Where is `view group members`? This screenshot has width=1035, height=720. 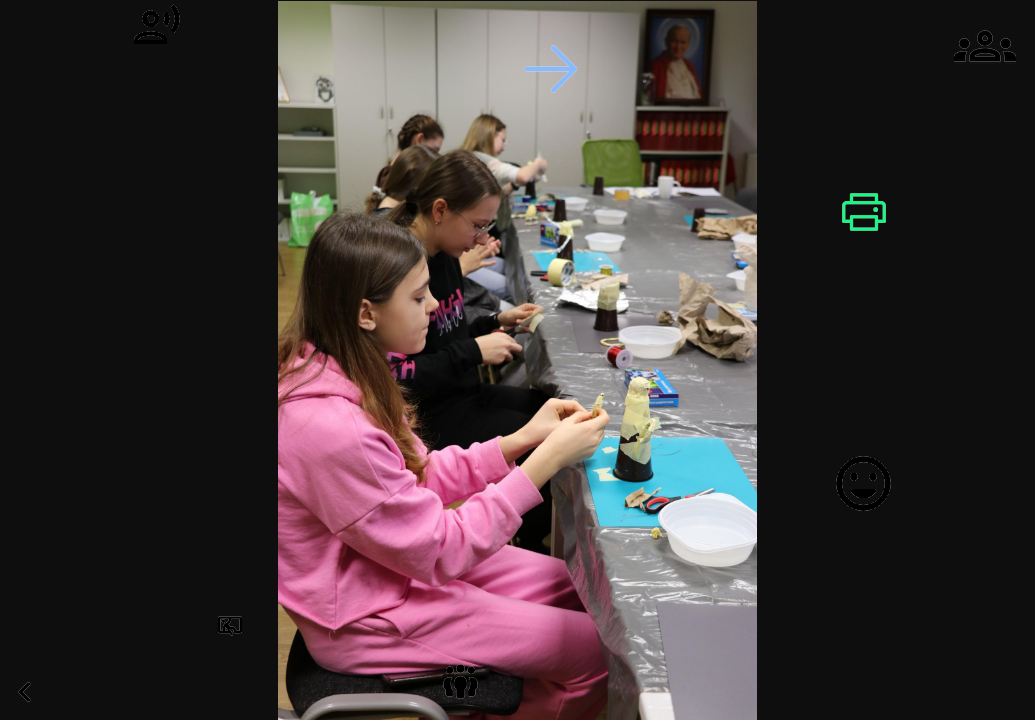 view group members is located at coordinates (460, 681).